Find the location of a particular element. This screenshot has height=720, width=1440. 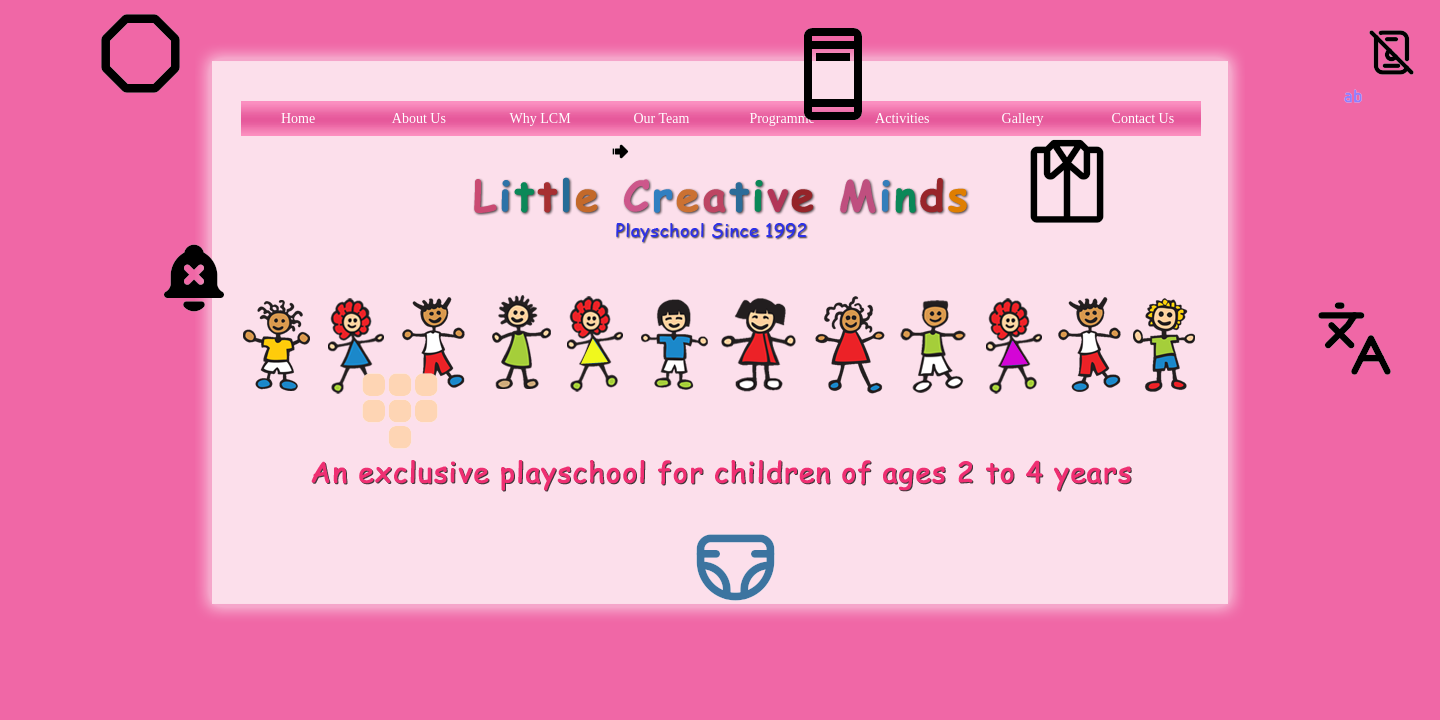

switch to latin alphabet input is located at coordinates (1353, 96).